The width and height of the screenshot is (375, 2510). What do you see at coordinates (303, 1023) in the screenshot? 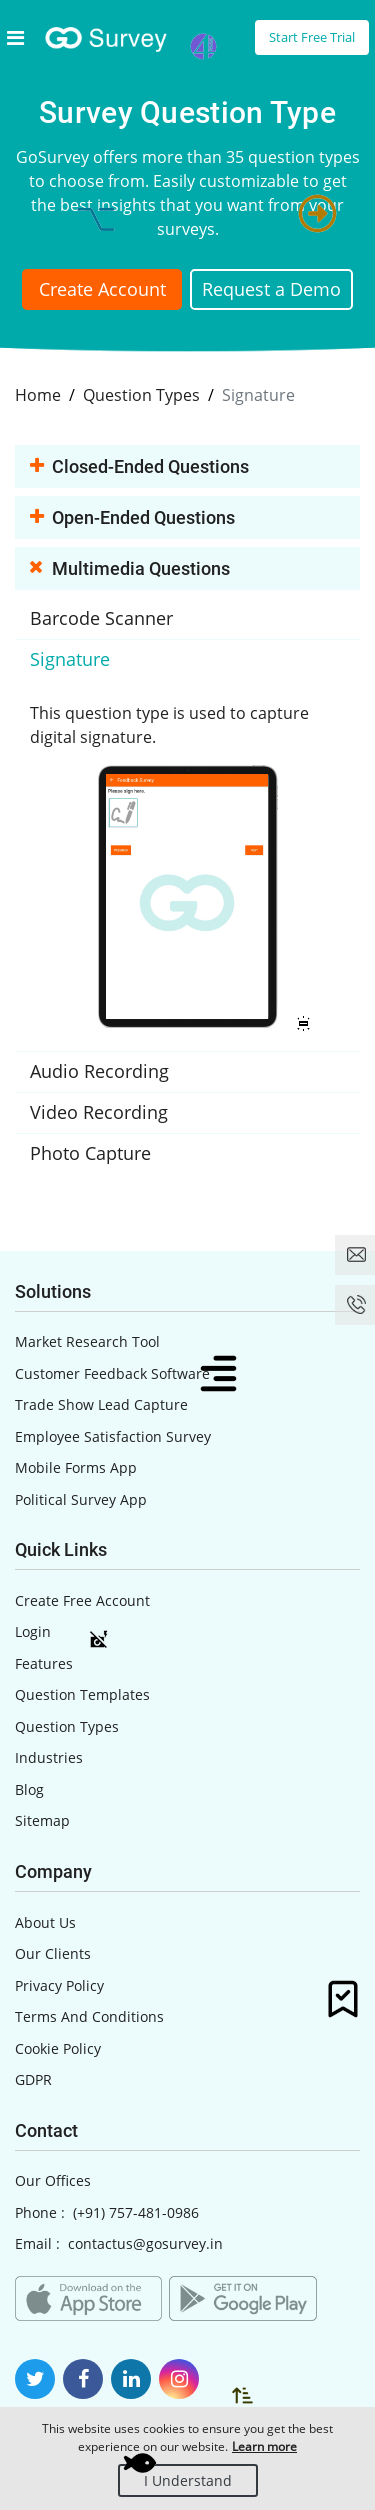
I see `adjust screen brightness settings` at bounding box center [303, 1023].